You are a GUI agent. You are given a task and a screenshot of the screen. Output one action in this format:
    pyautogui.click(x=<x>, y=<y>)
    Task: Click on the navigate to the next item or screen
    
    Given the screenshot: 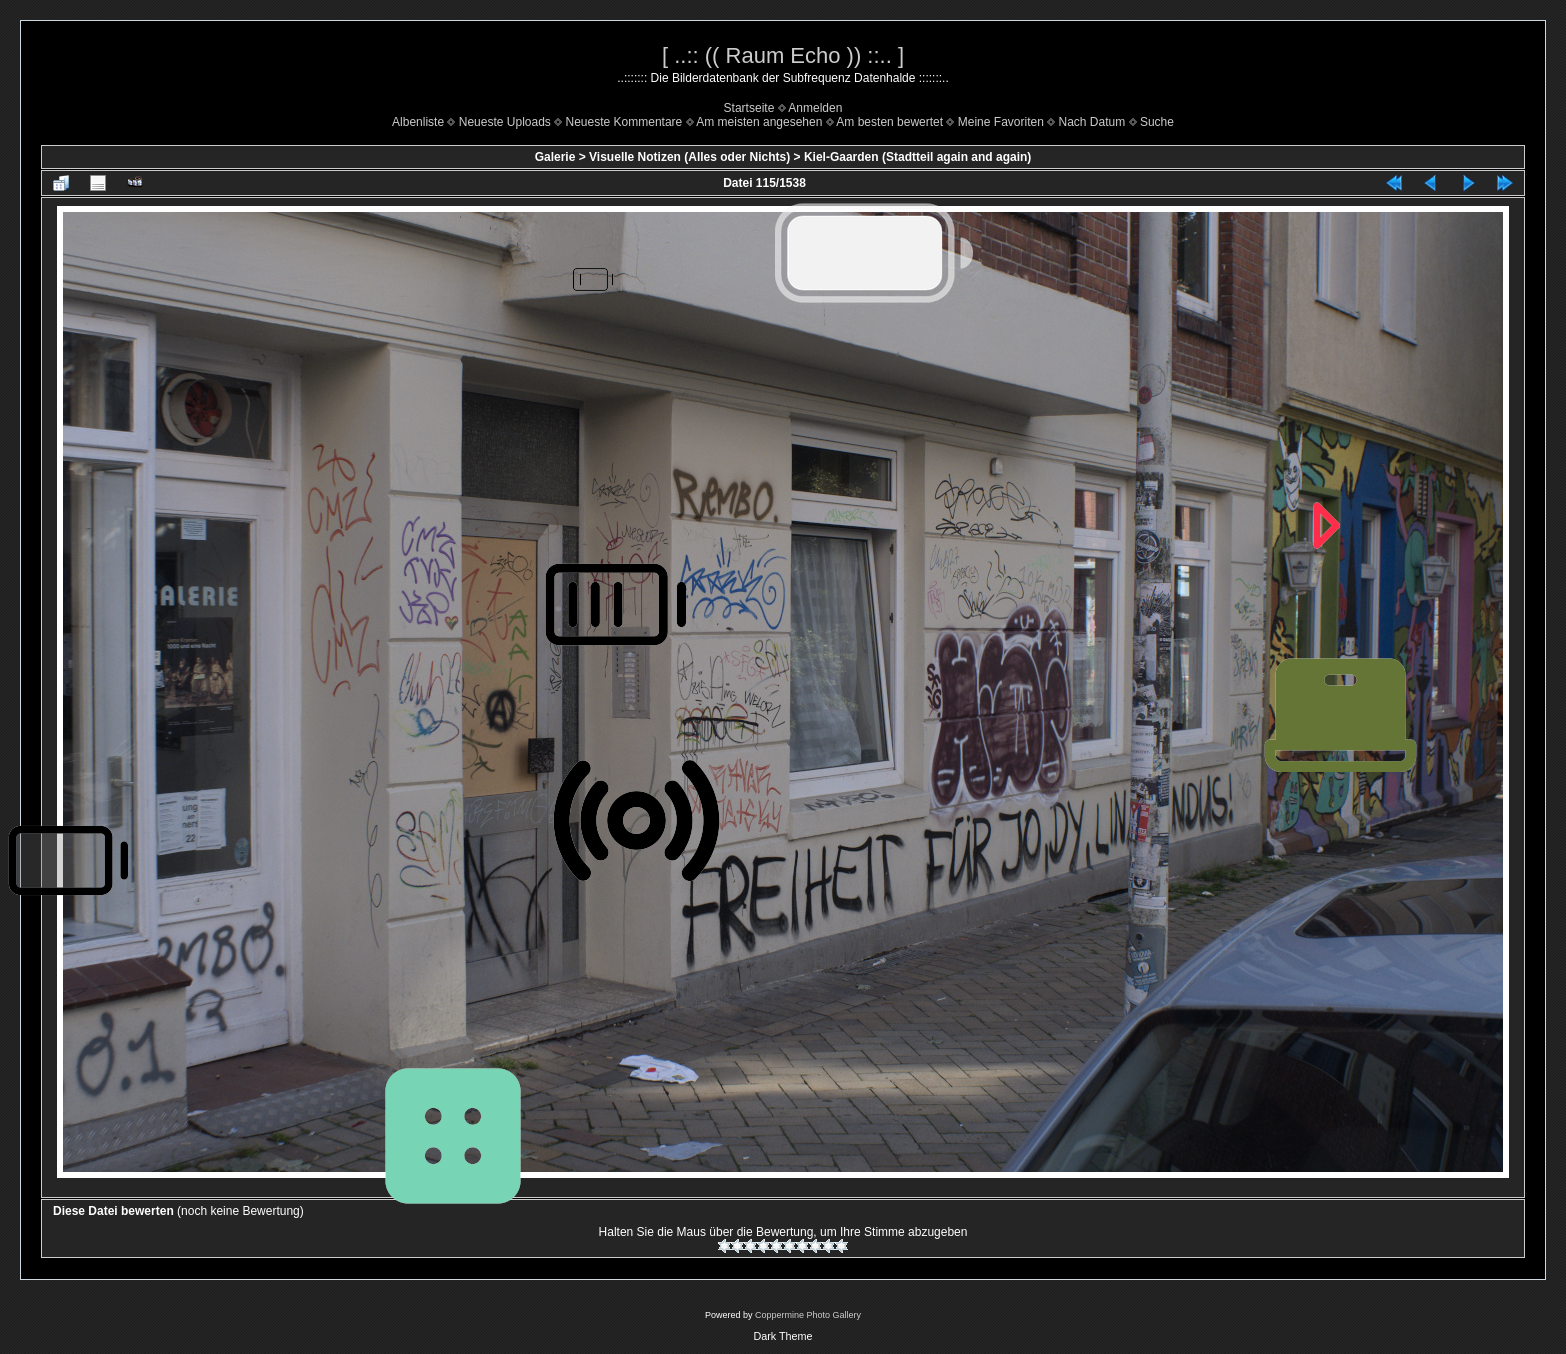 What is the action you would take?
    pyautogui.click(x=1323, y=525)
    